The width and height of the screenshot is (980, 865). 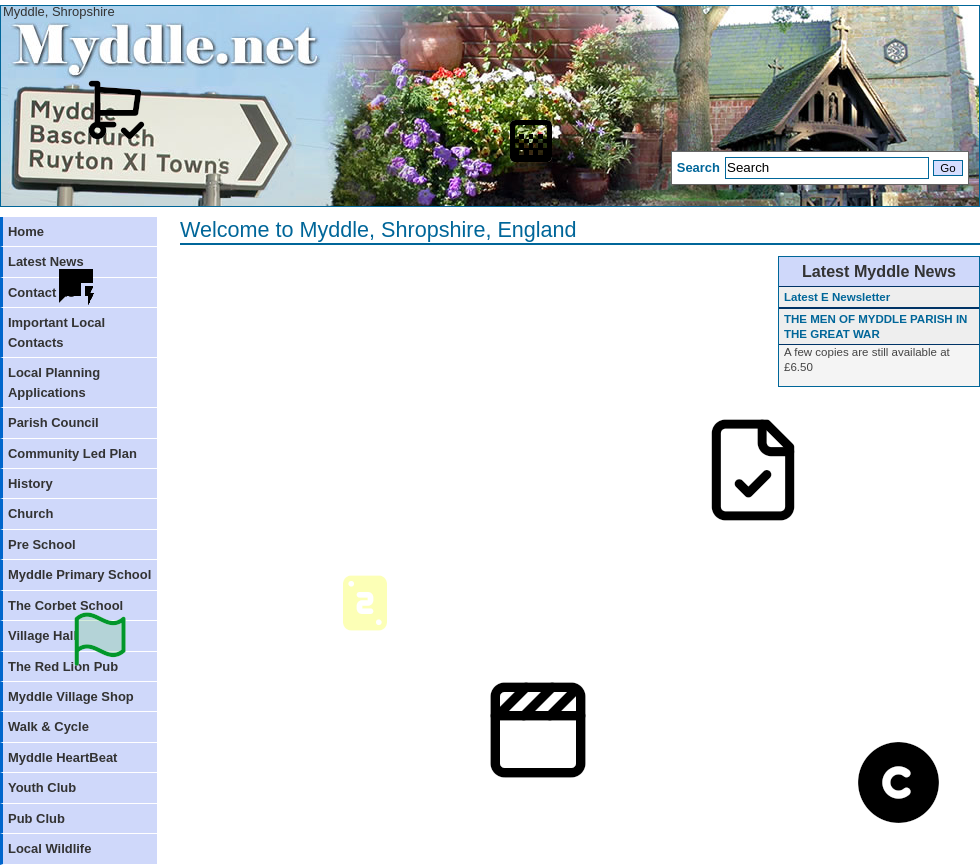 I want to click on send a quick reply to a message, so click(x=76, y=286).